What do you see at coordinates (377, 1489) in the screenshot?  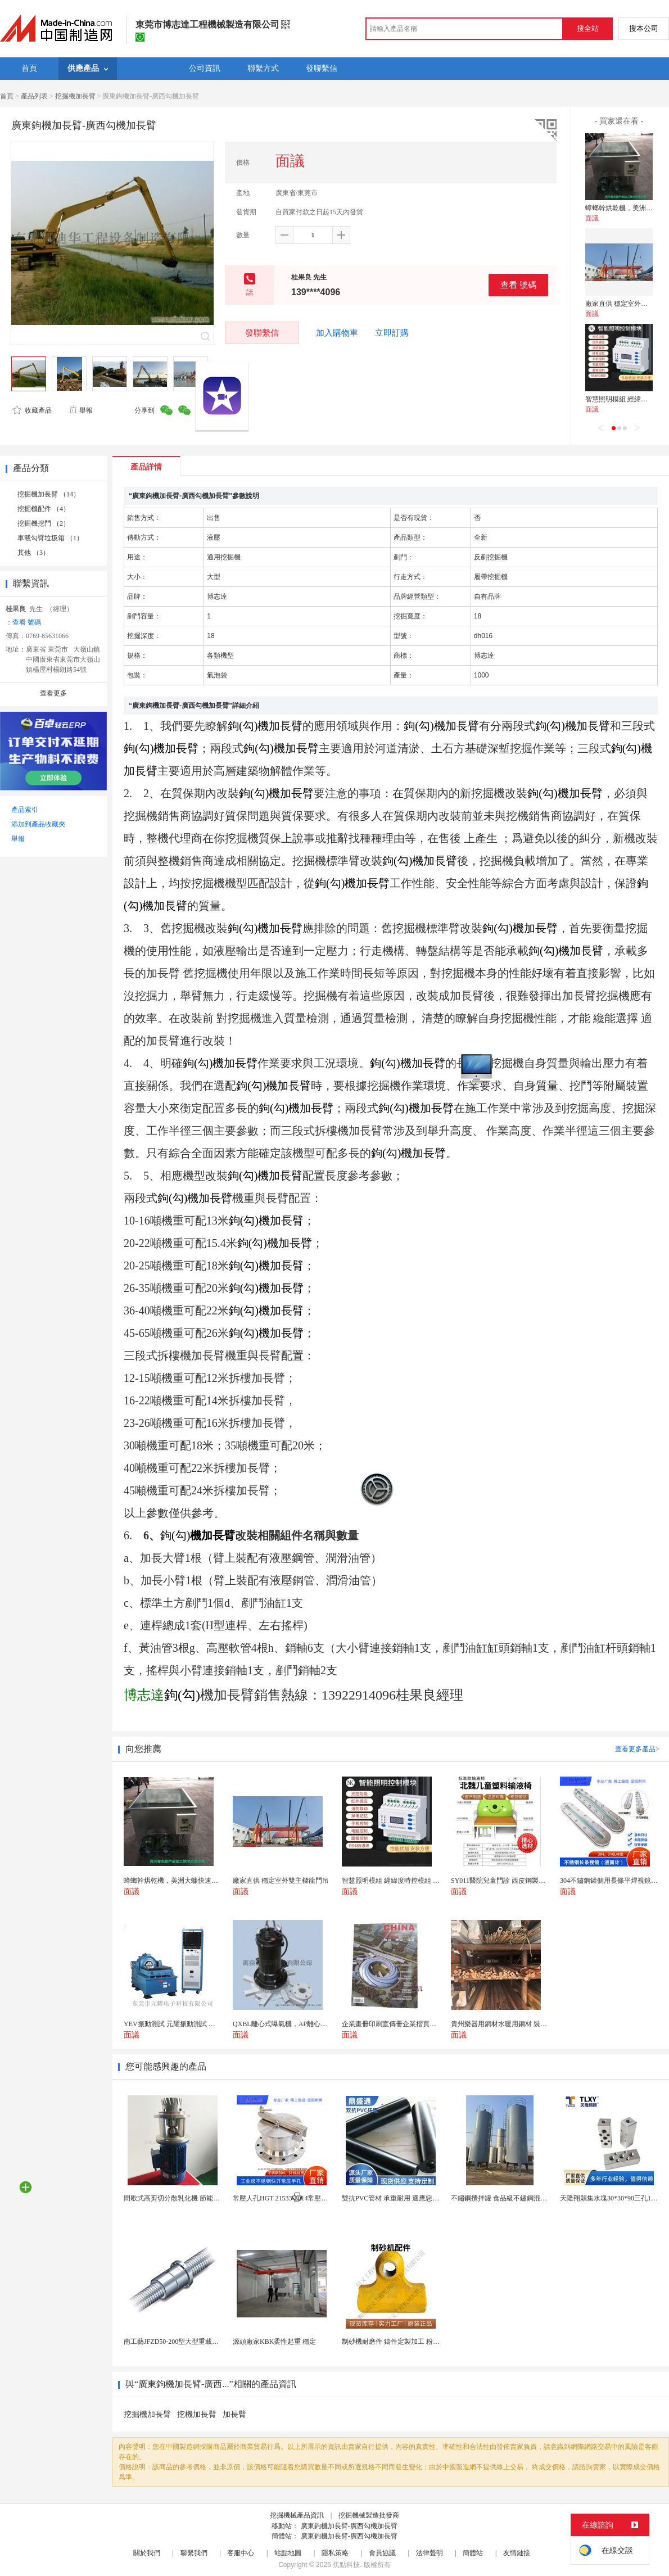 I see `open system preferences or settings` at bounding box center [377, 1489].